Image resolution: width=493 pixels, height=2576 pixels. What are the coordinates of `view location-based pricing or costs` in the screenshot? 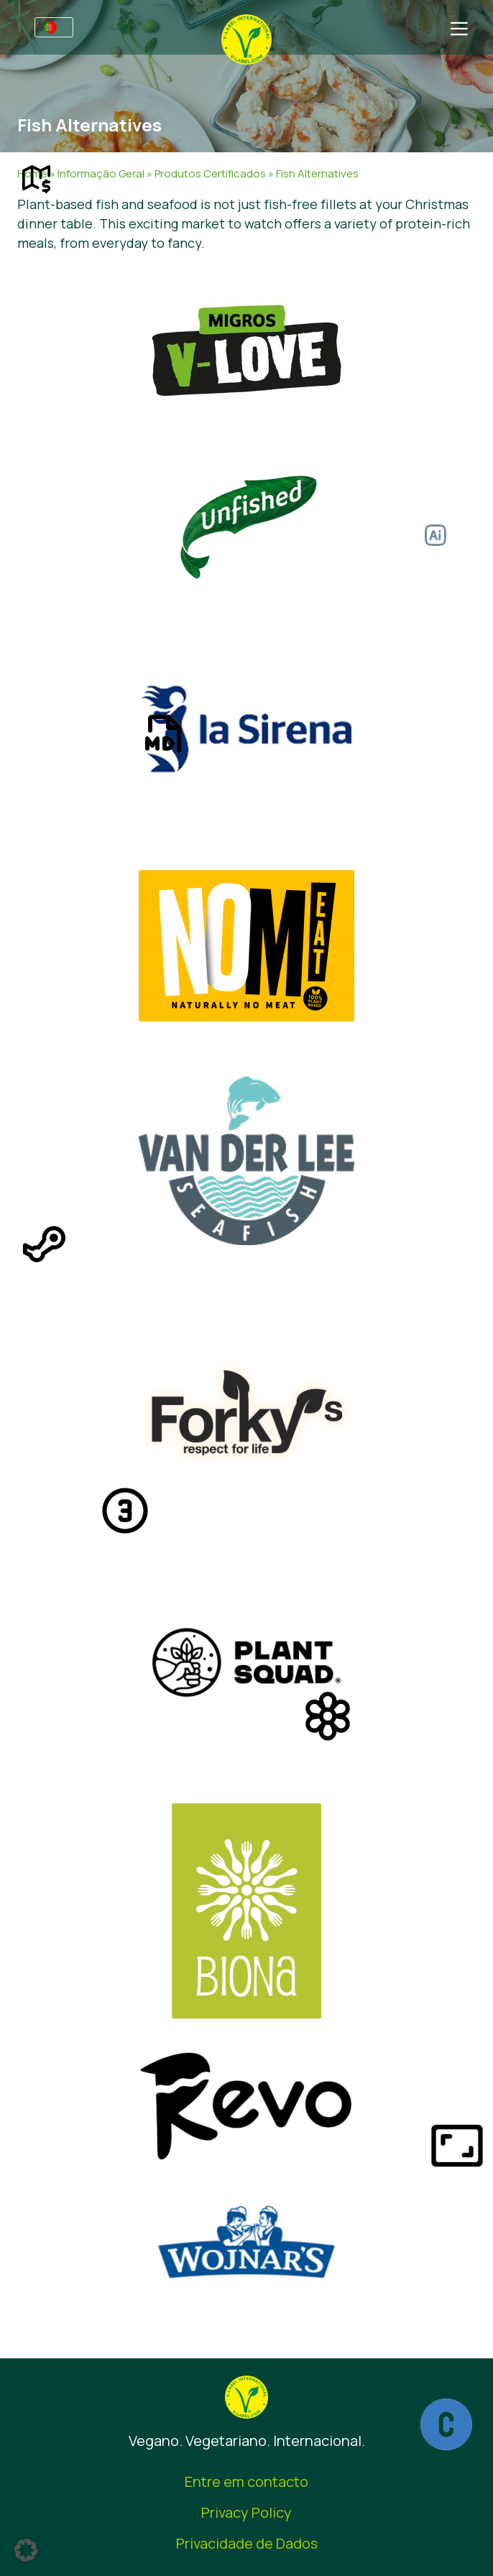 It's located at (36, 177).